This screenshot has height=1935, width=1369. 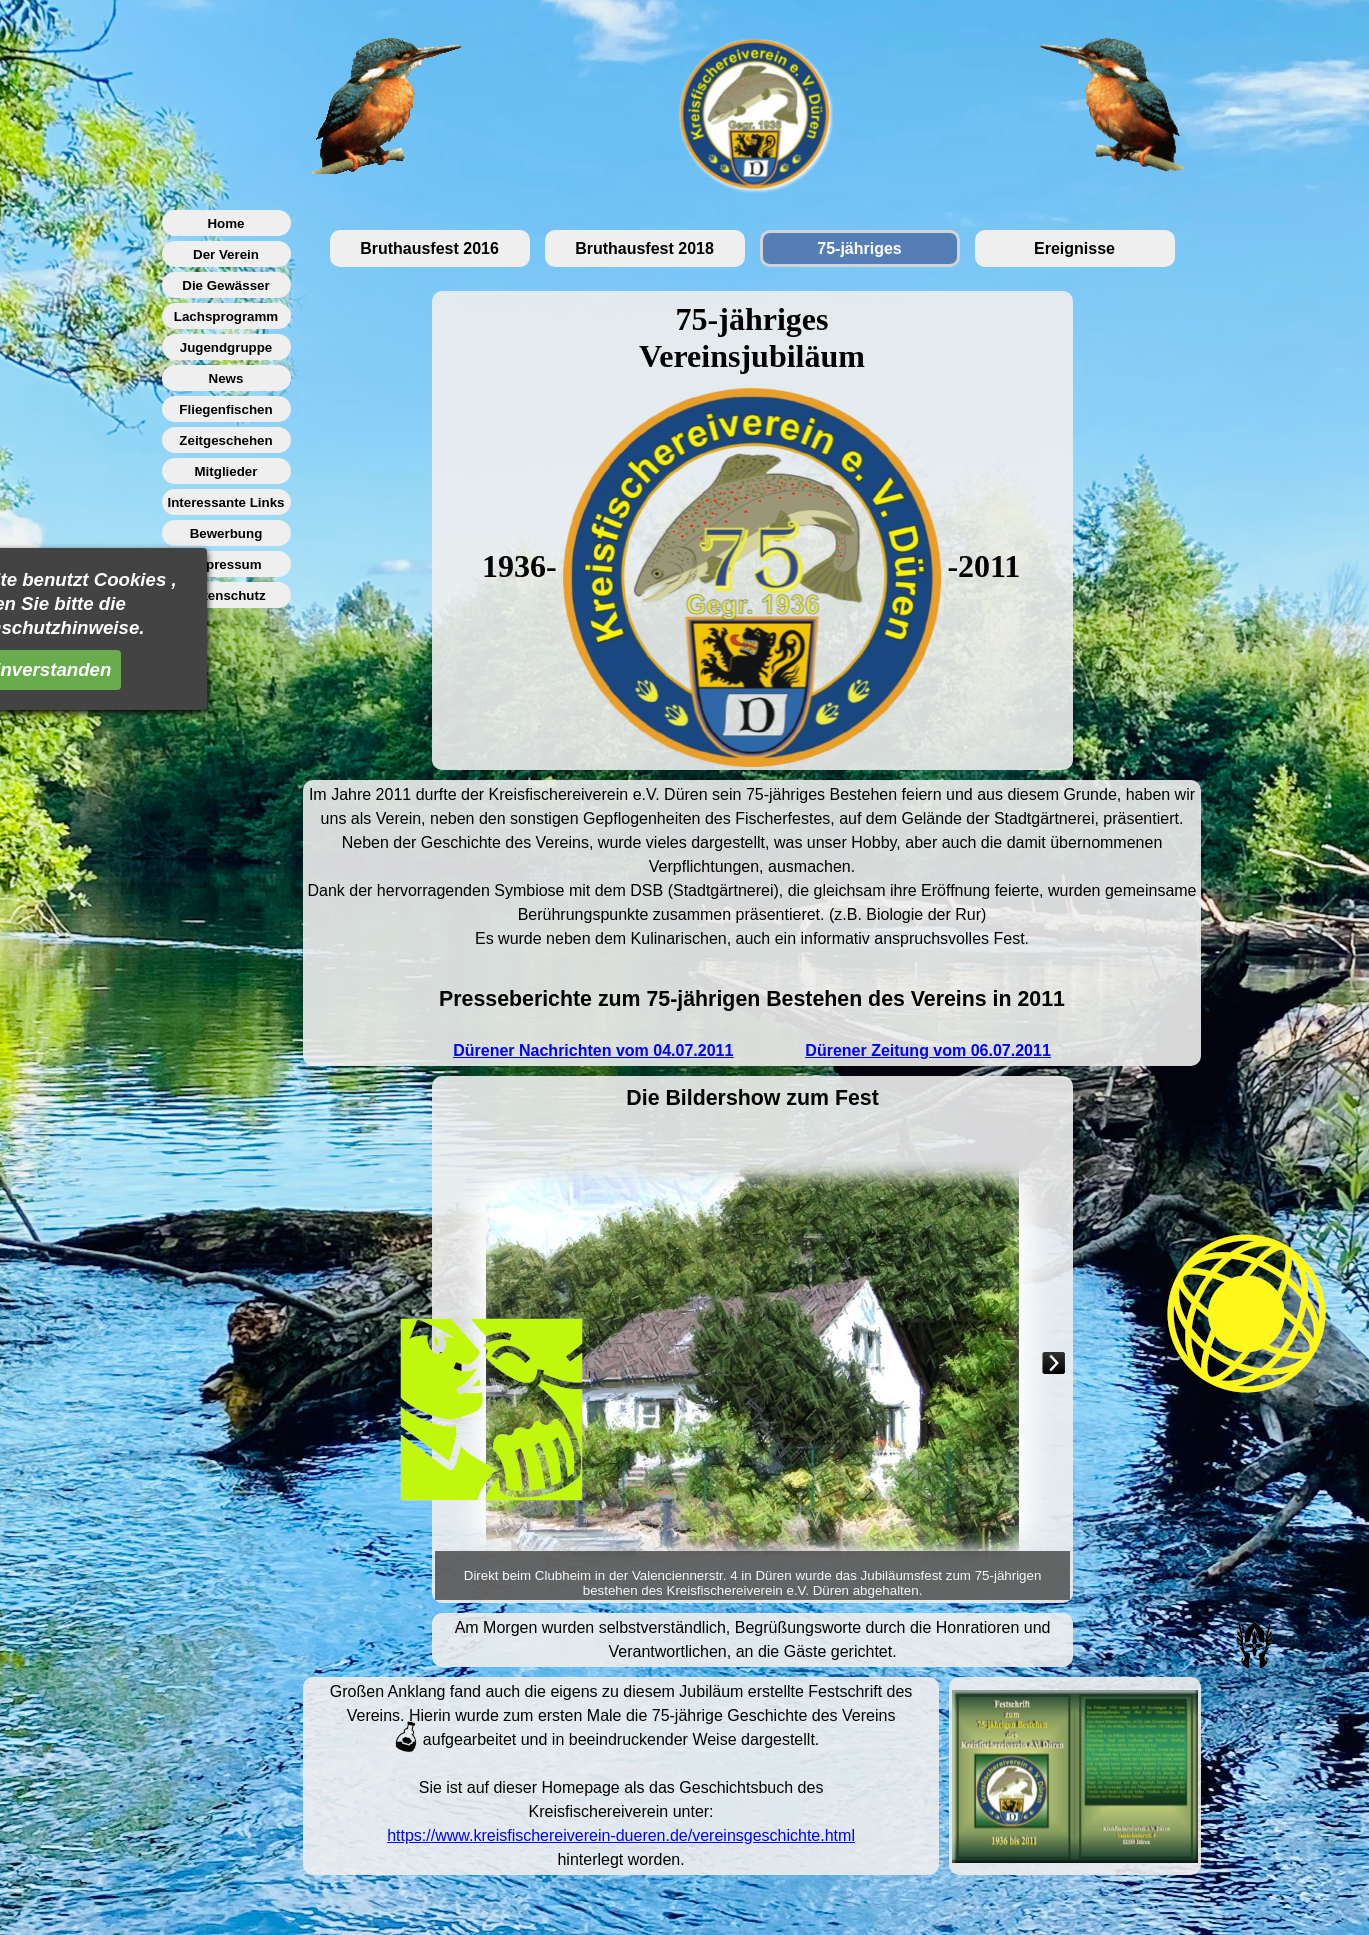 What do you see at coordinates (1246, 1312) in the screenshot?
I see `indicates a locked or restricted game item` at bounding box center [1246, 1312].